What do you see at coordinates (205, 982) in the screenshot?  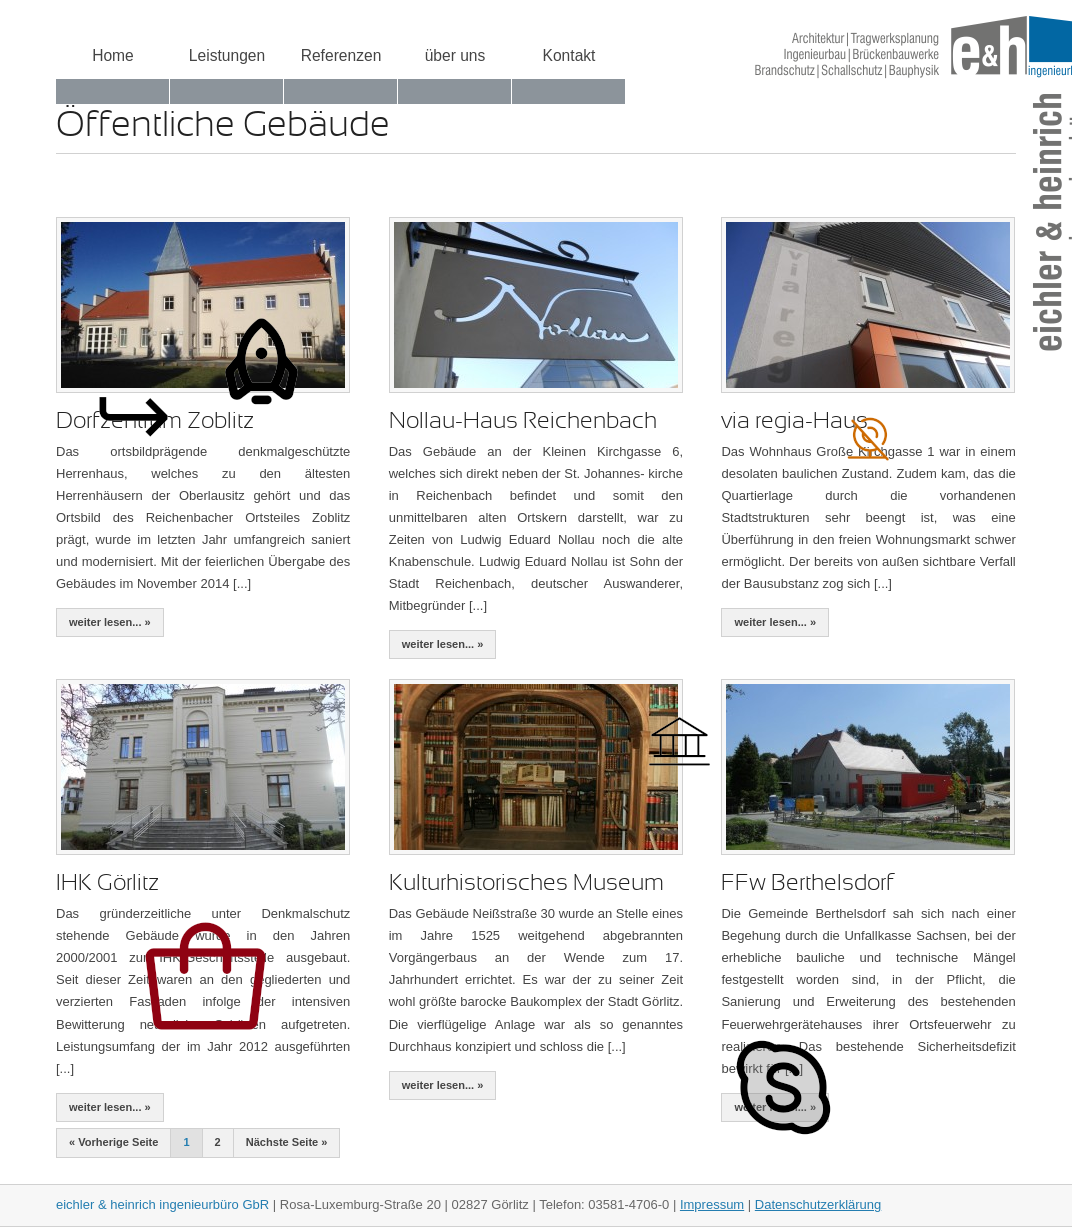 I see `view your shopping bag` at bounding box center [205, 982].